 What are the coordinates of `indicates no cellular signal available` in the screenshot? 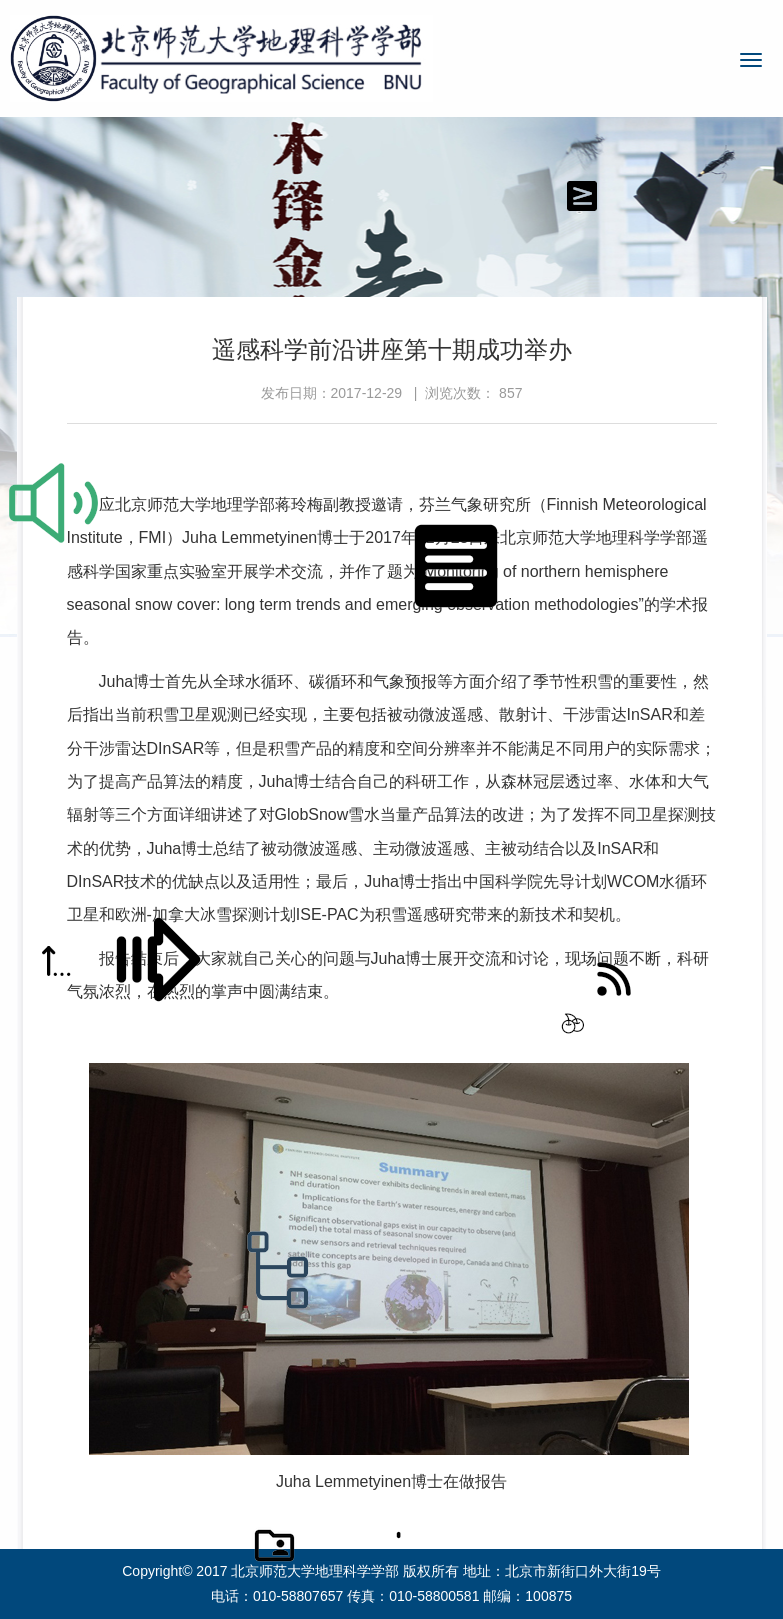 It's located at (426, 1513).